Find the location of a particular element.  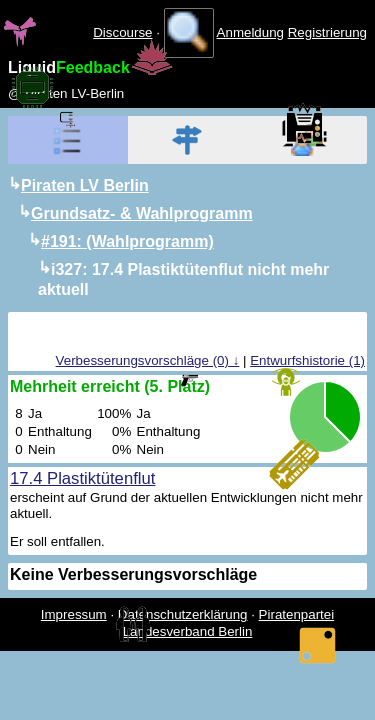

view system performance or CPU usage is located at coordinates (32, 87).